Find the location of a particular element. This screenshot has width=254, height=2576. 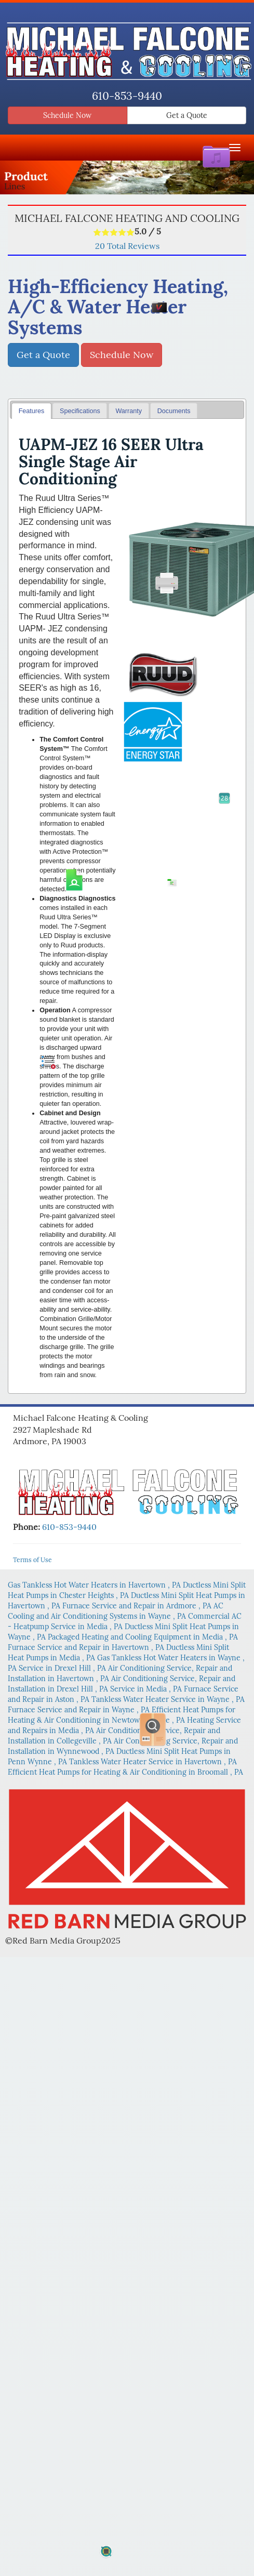

open folder containing LibreOffice Calc spreadsheets is located at coordinates (172, 883).